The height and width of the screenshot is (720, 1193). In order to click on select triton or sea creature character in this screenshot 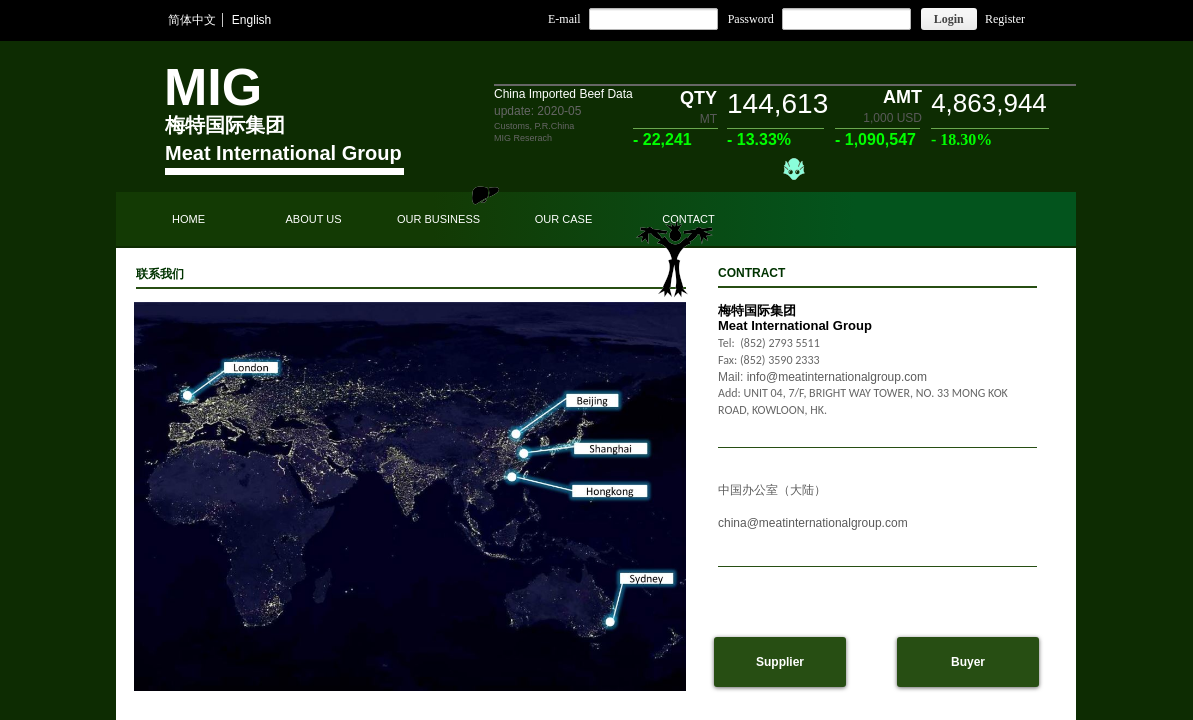, I will do `click(794, 169)`.